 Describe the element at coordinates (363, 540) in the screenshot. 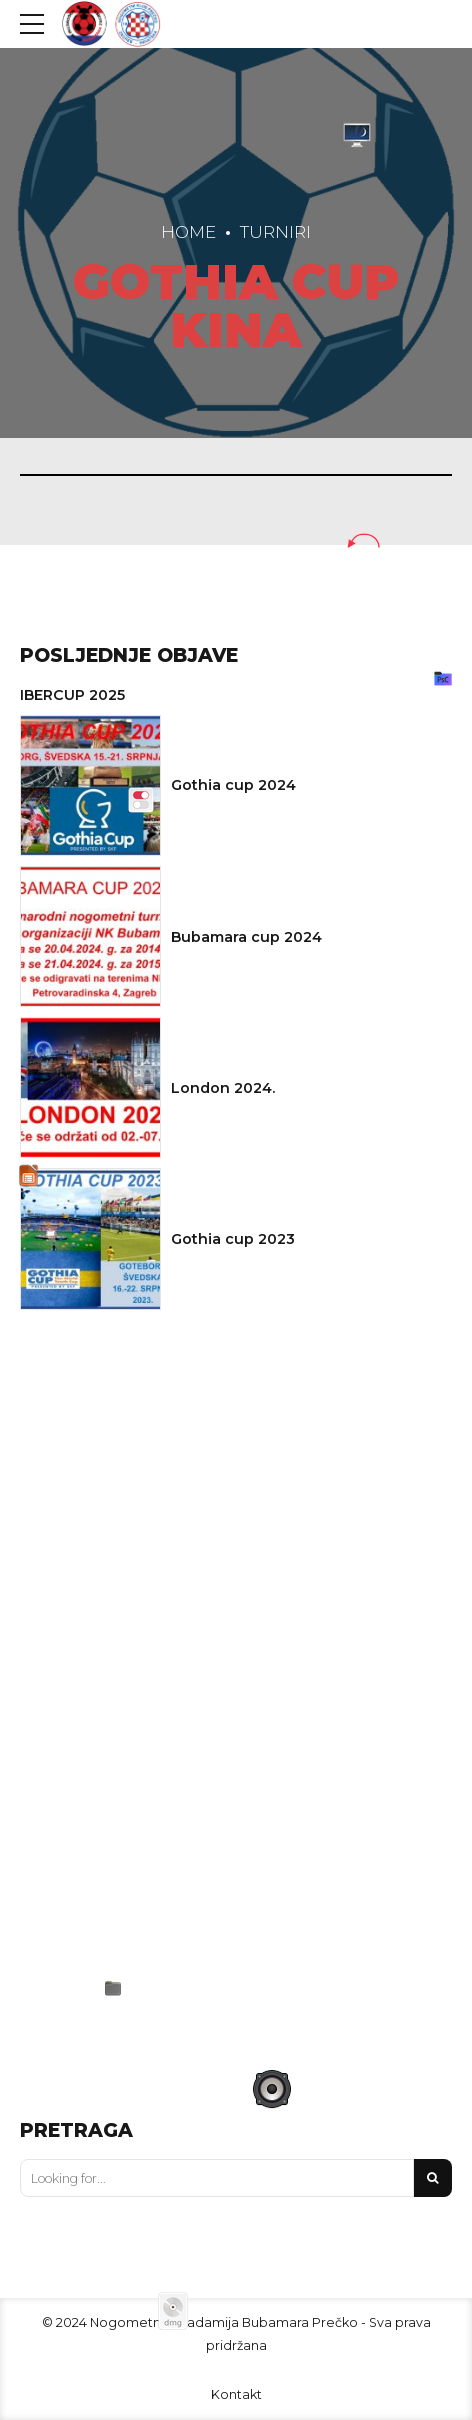

I see `undo the last action` at that location.